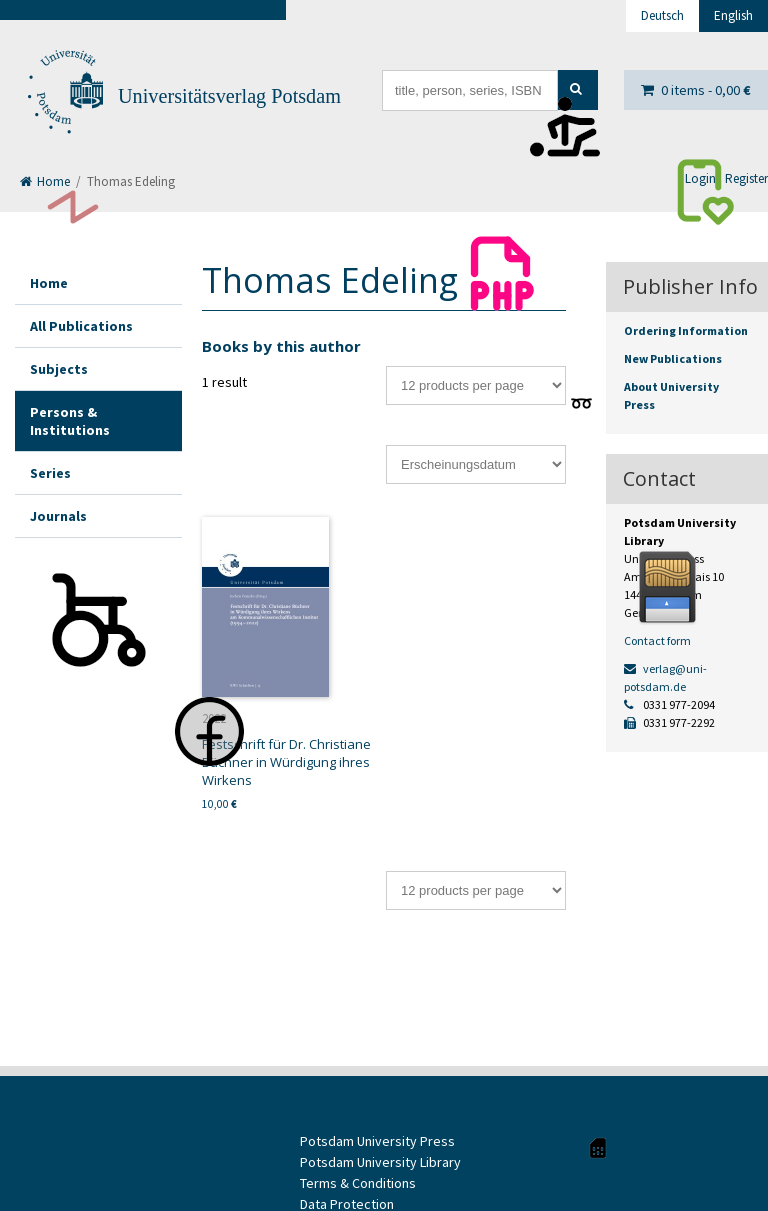  What do you see at coordinates (565, 125) in the screenshot?
I see `access physiotherapy services` at bounding box center [565, 125].